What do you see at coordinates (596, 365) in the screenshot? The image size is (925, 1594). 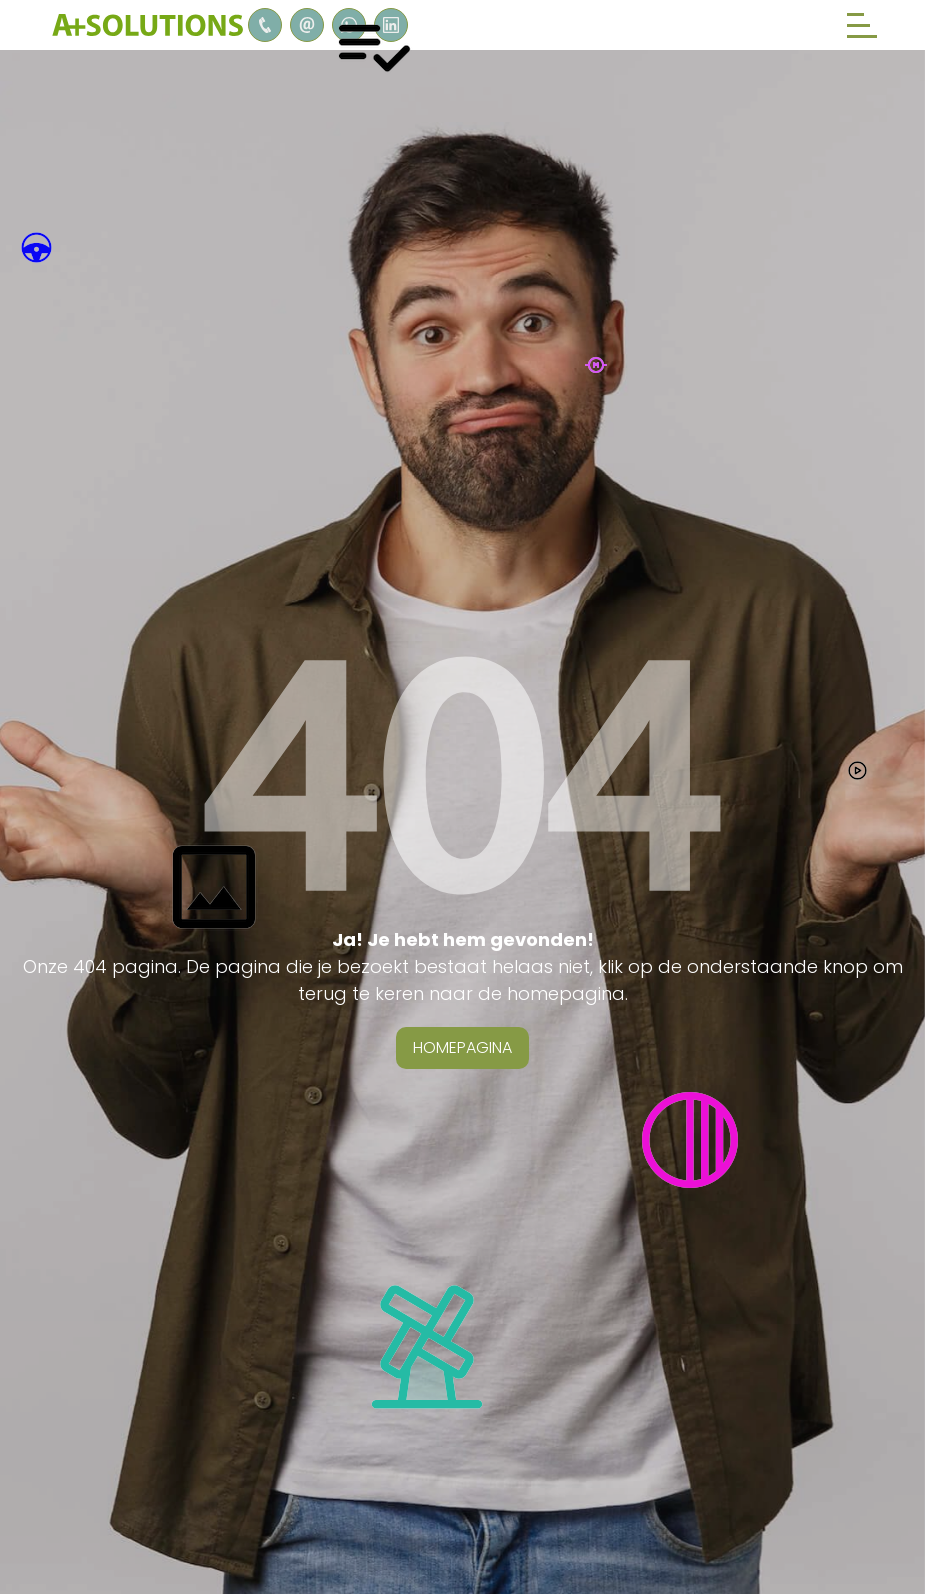 I see `represents a motor component in a circuit diagram` at bounding box center [596, 365].